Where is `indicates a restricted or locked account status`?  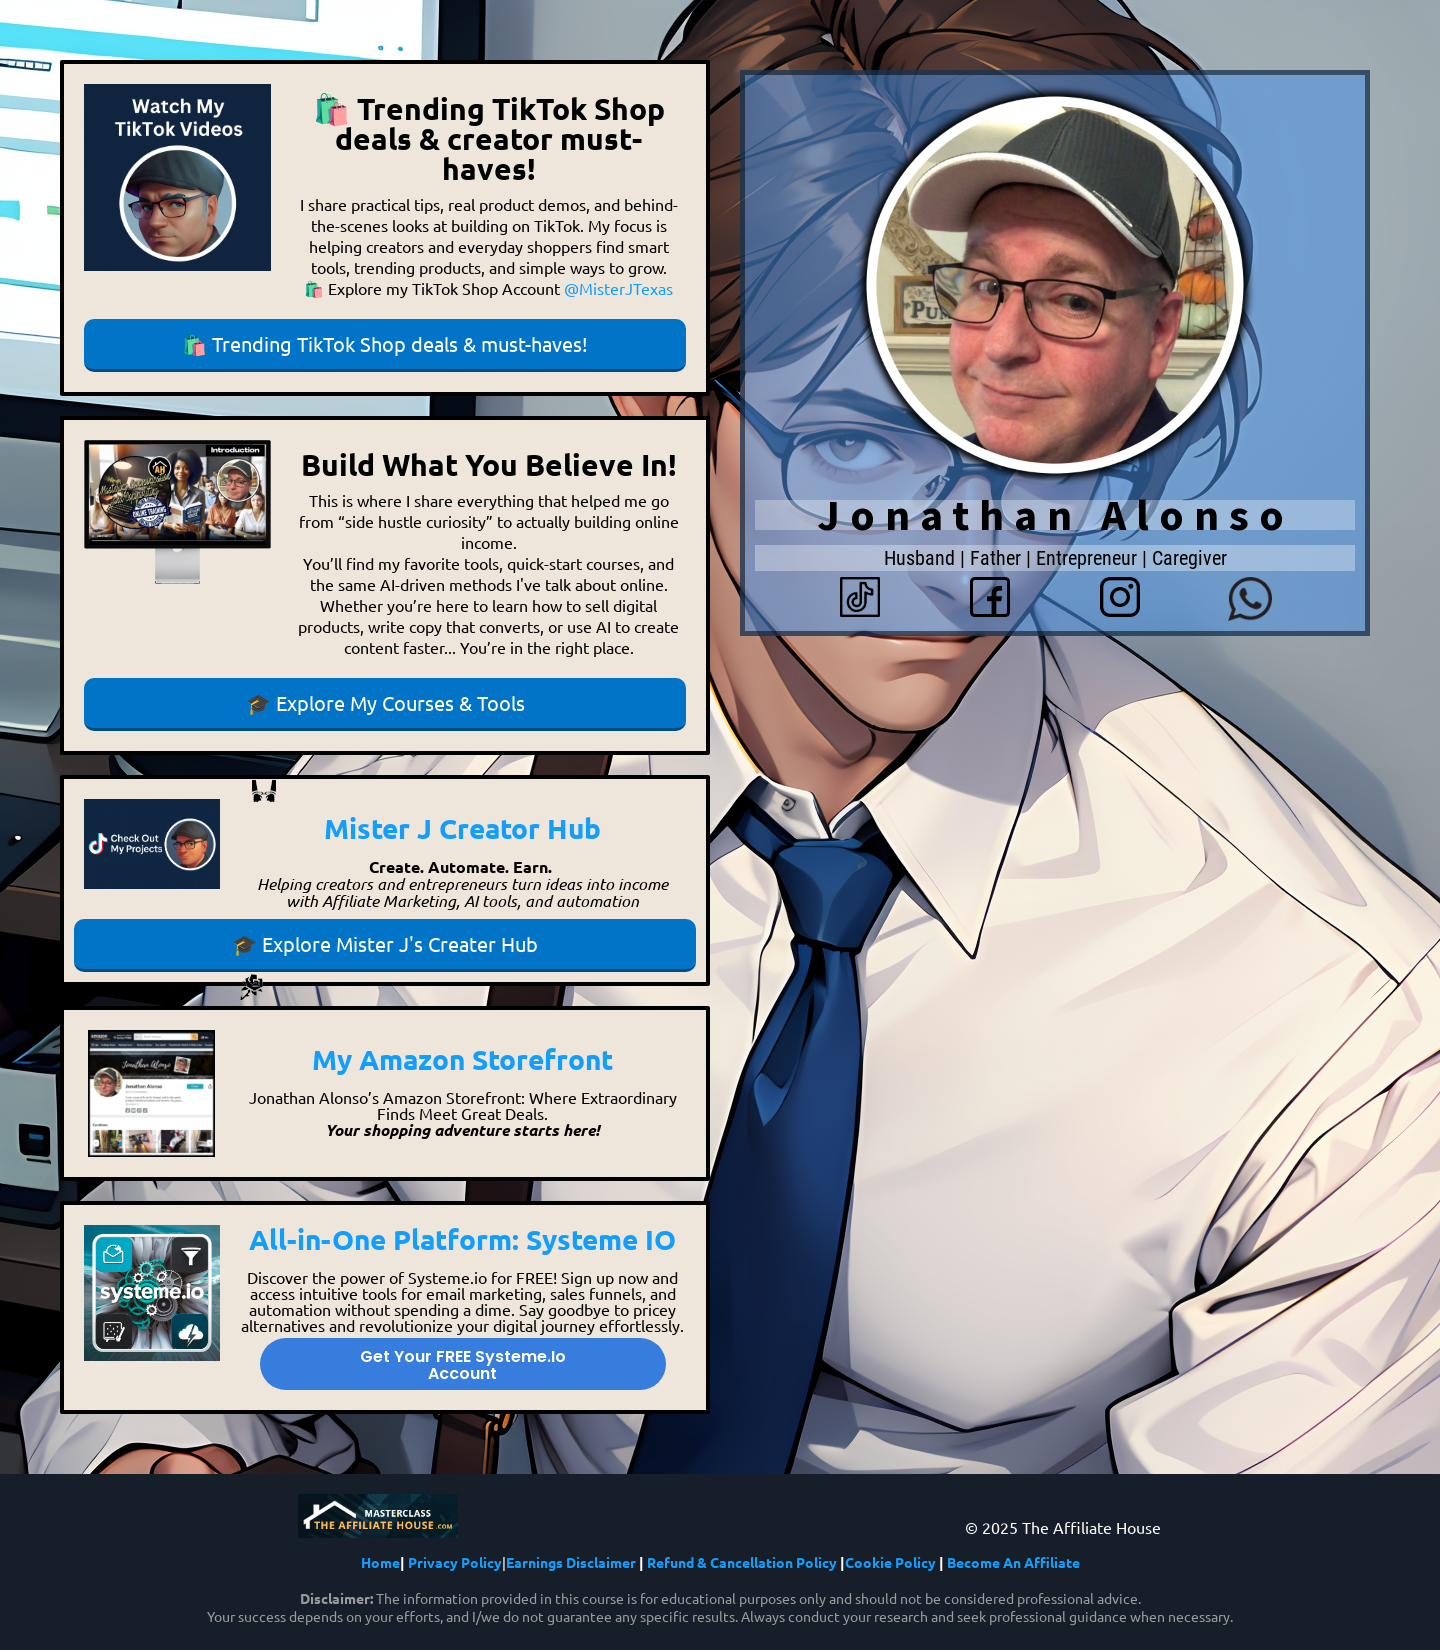 indicates a restricted or locked account status is located at coordinates (264, 792).